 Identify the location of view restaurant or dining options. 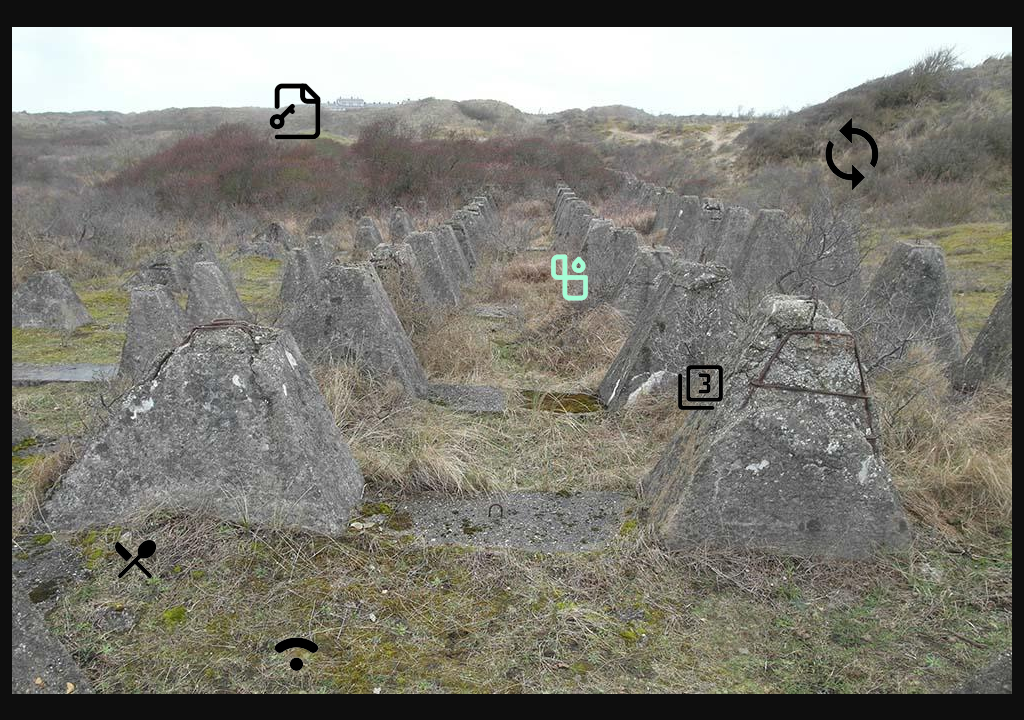
(135, 559).